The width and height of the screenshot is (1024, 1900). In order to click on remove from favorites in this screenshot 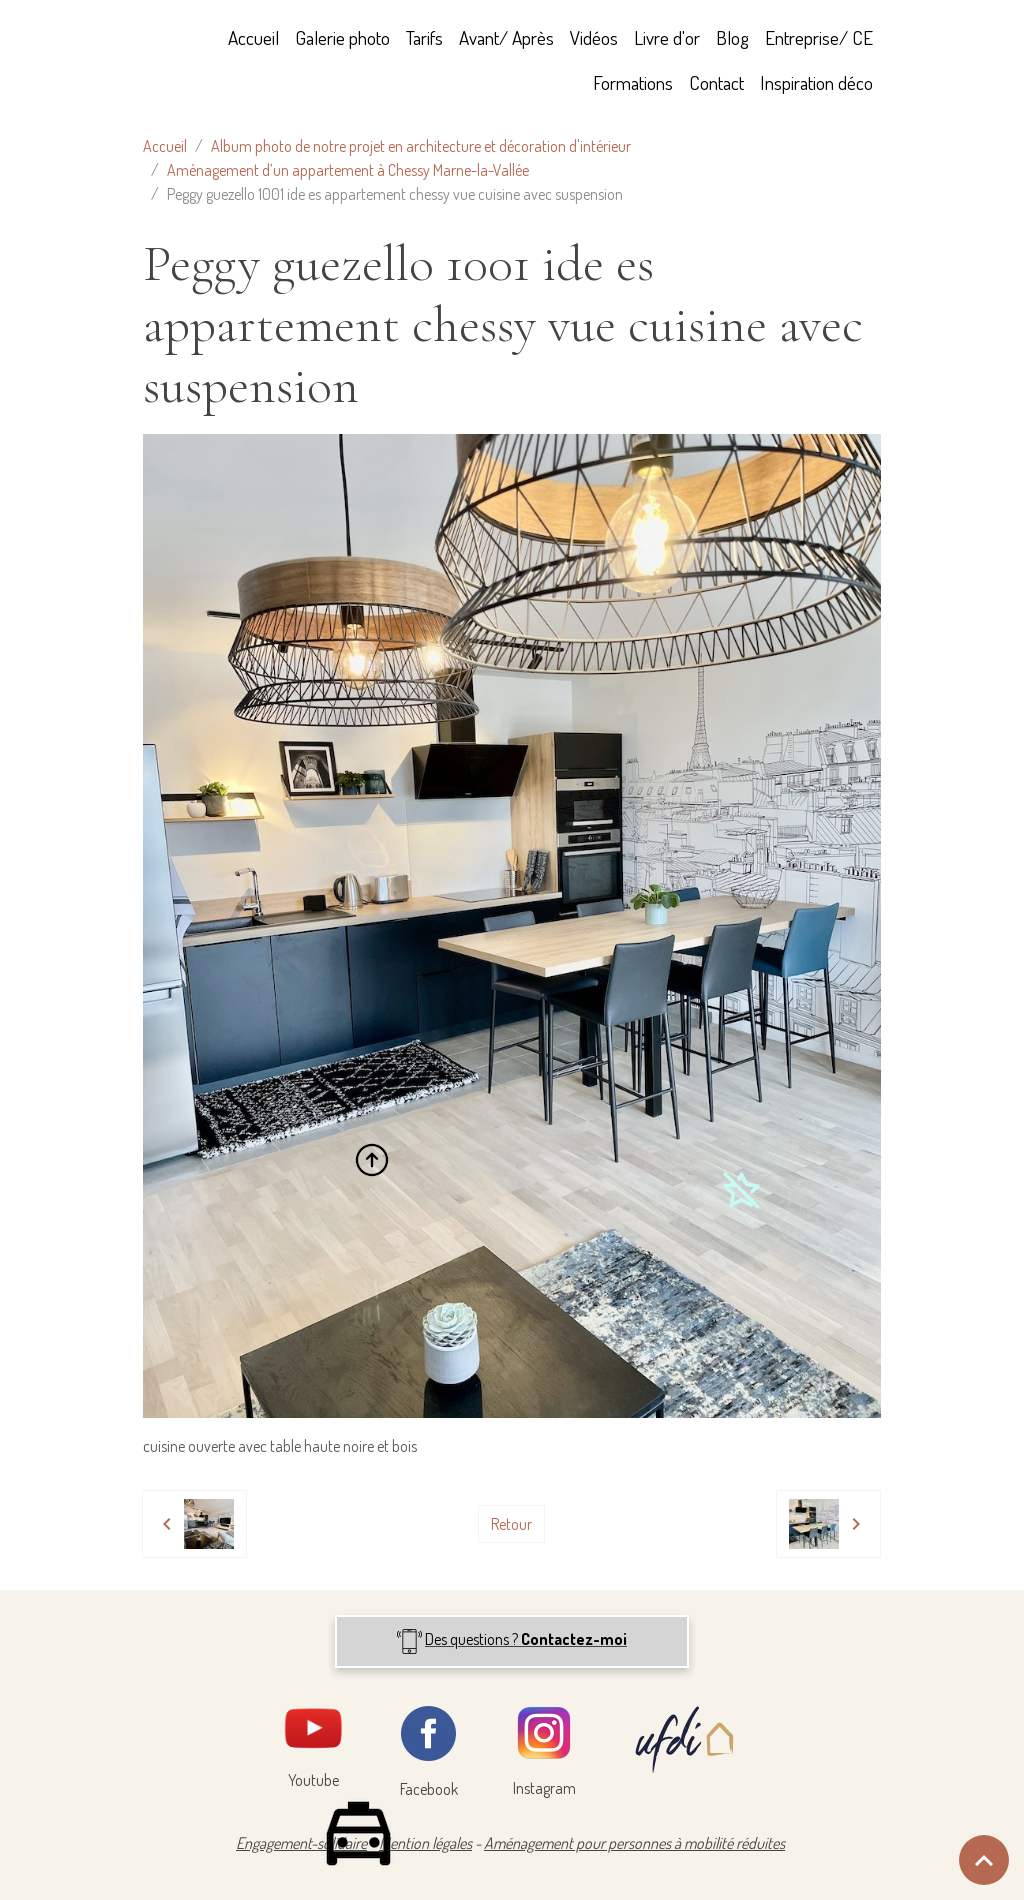, I will do `click(741, 1190)`.